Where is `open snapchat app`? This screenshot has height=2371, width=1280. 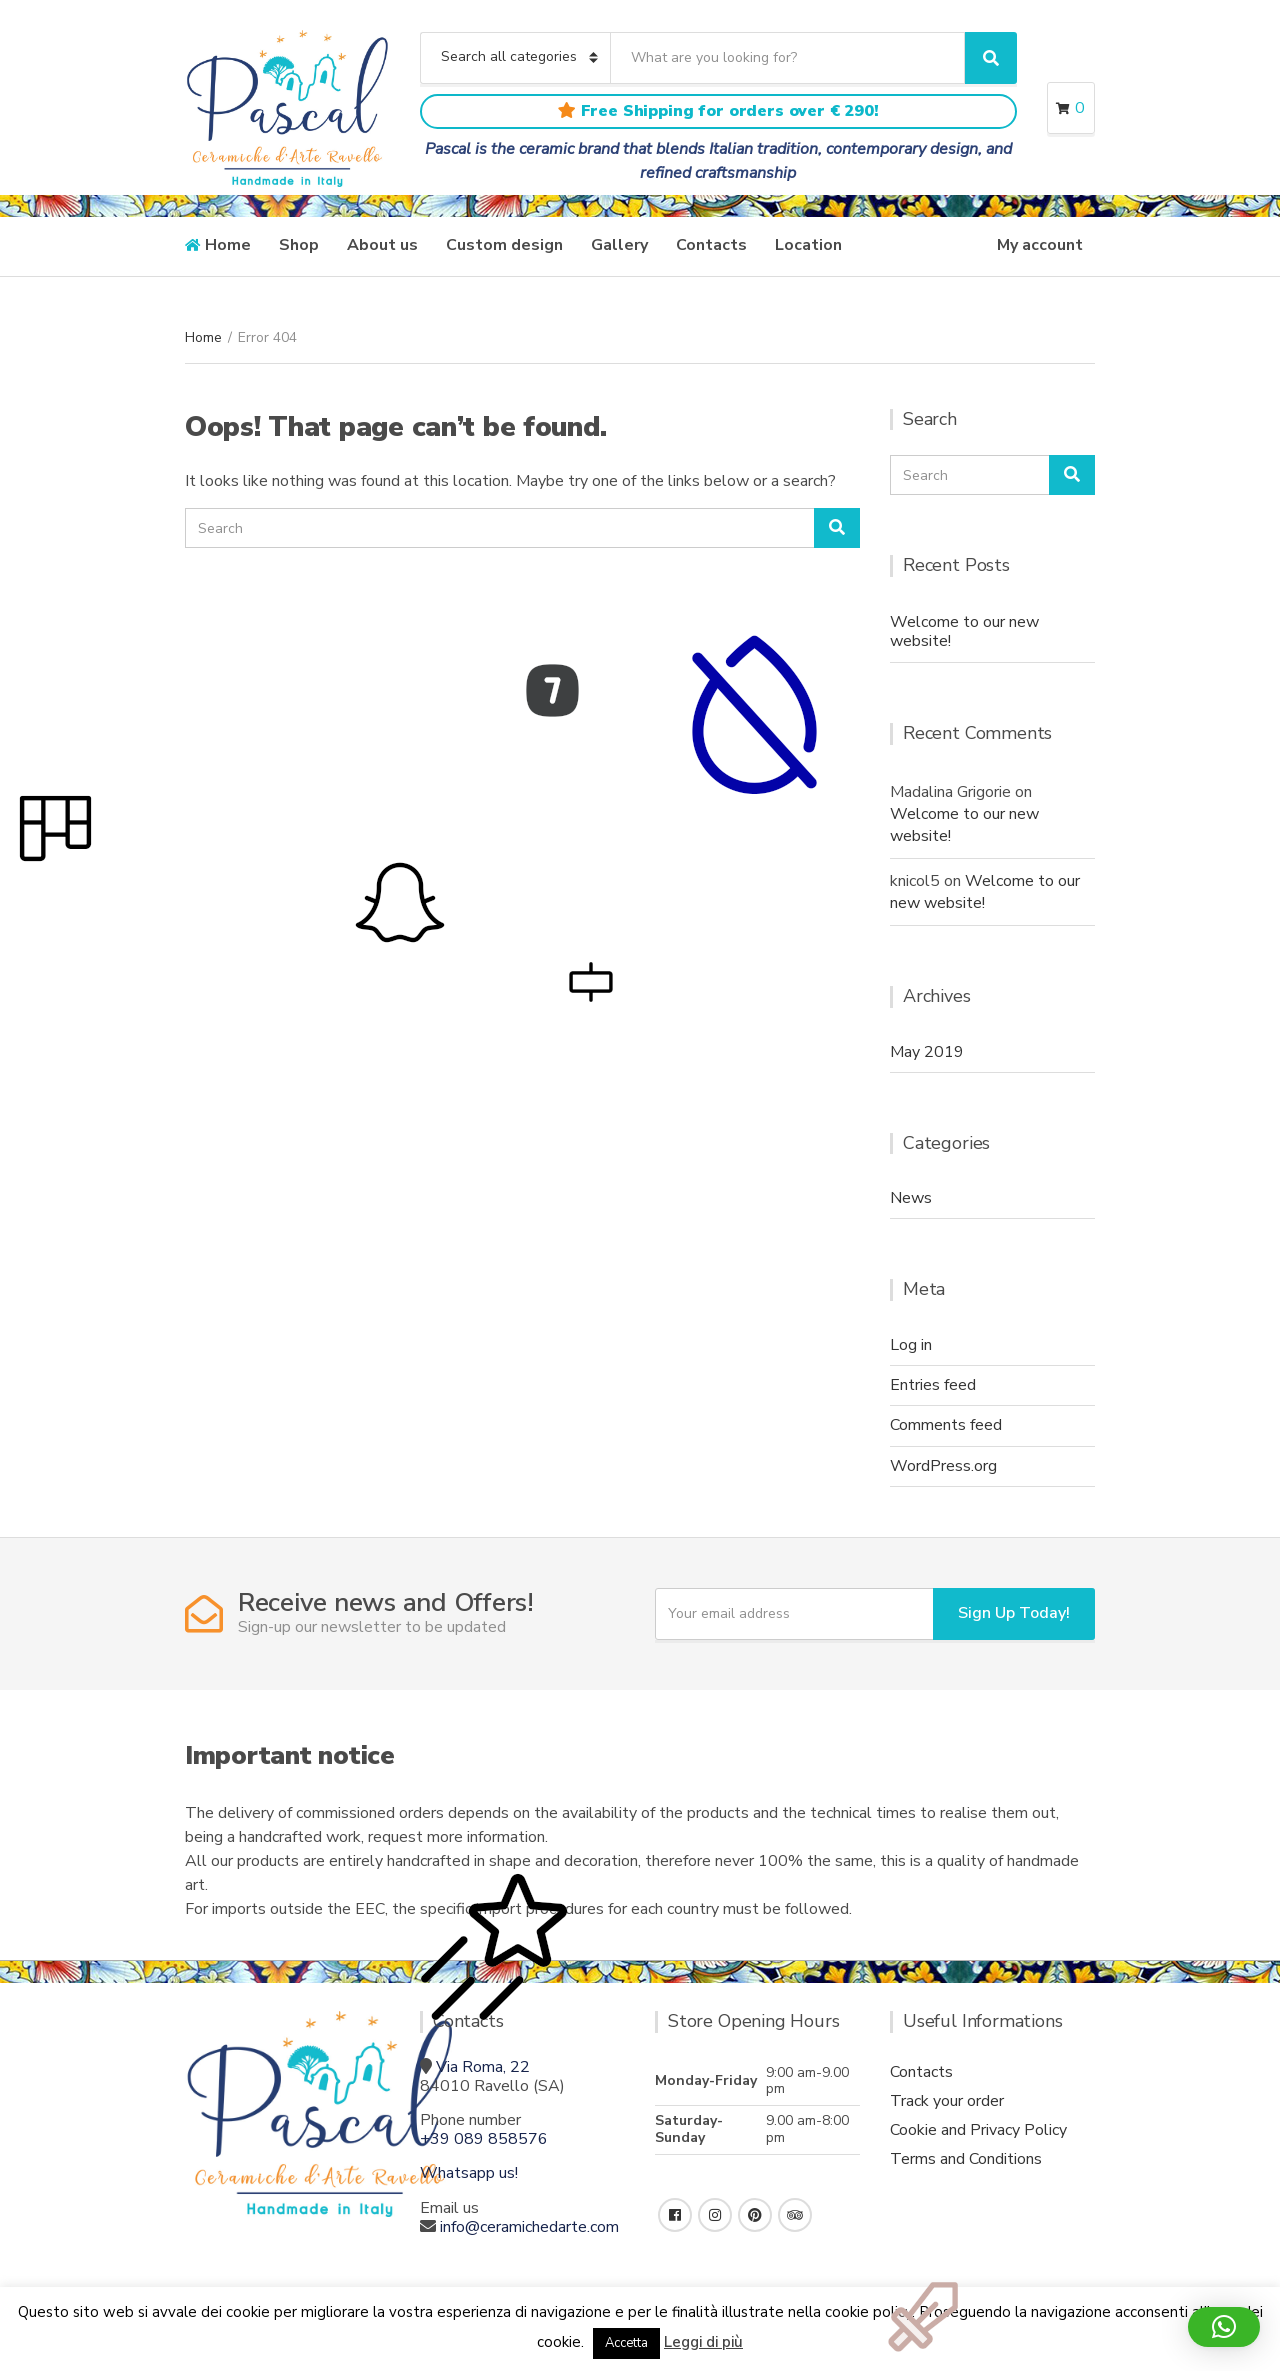 open snapchat app is located at coordinates (400, 904).